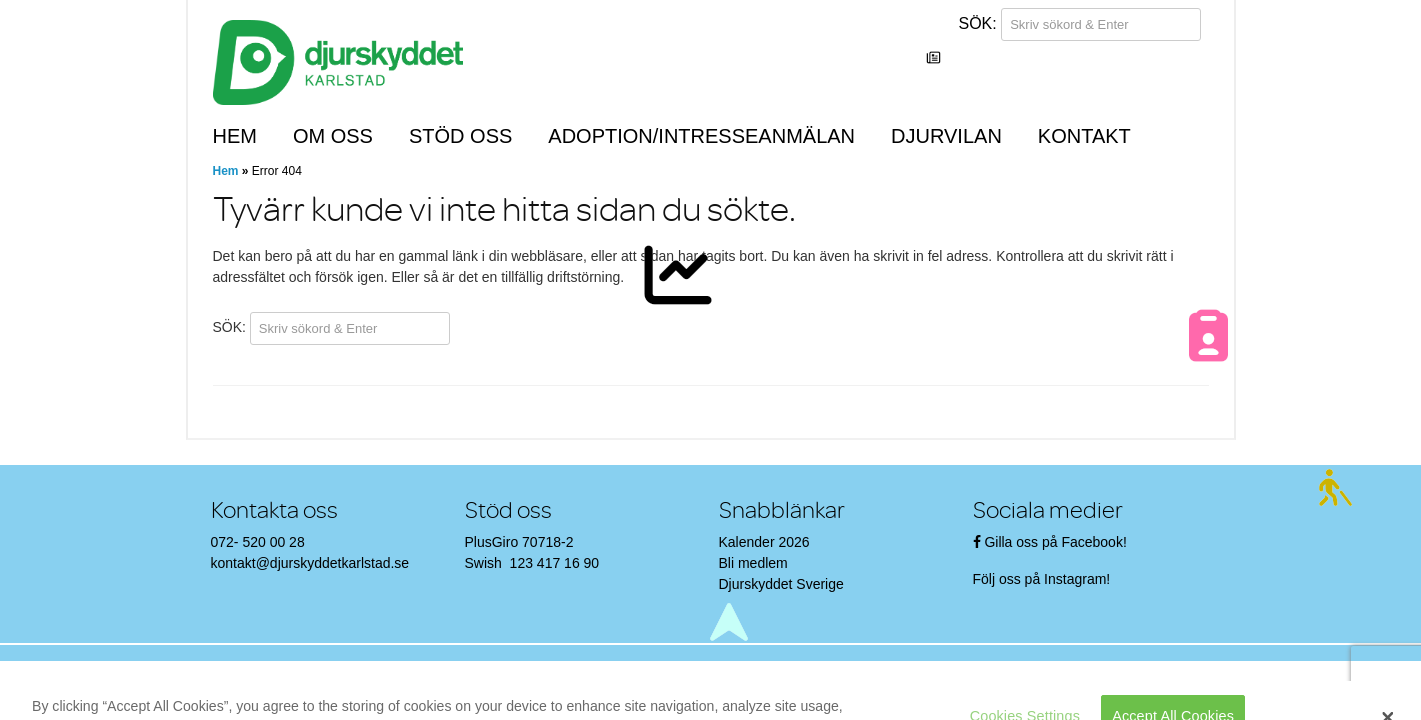 The image size is (1421, 720). Describe the element at coordinates (678, 275) in the screenshot. I see `view analytics or performance data` at that location.